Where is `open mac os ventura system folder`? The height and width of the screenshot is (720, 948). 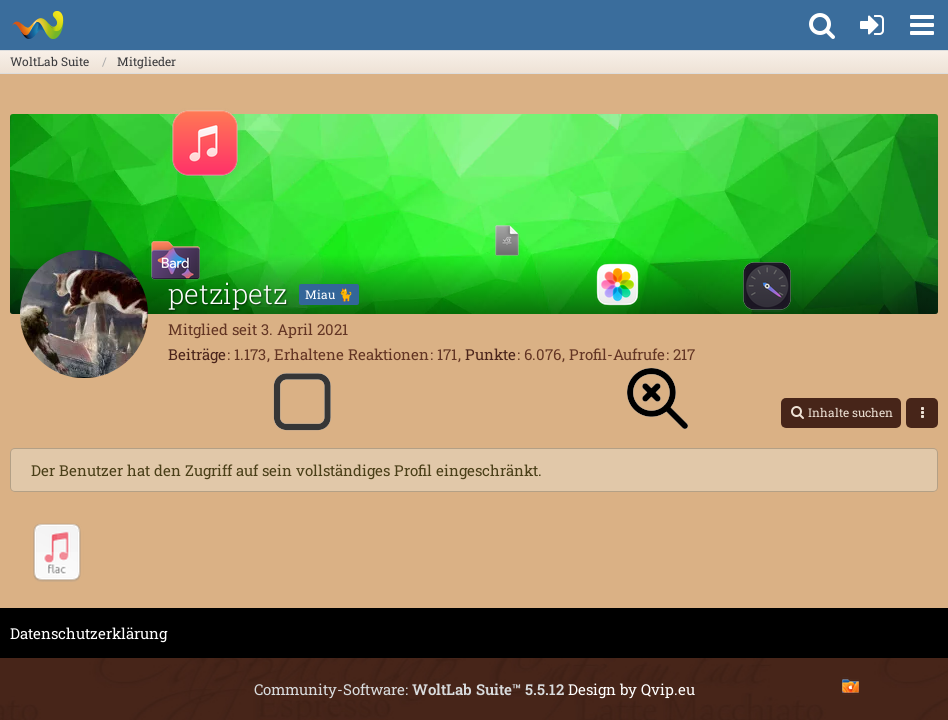
open mac os ventura system folder is located at coordinates (850, 686).